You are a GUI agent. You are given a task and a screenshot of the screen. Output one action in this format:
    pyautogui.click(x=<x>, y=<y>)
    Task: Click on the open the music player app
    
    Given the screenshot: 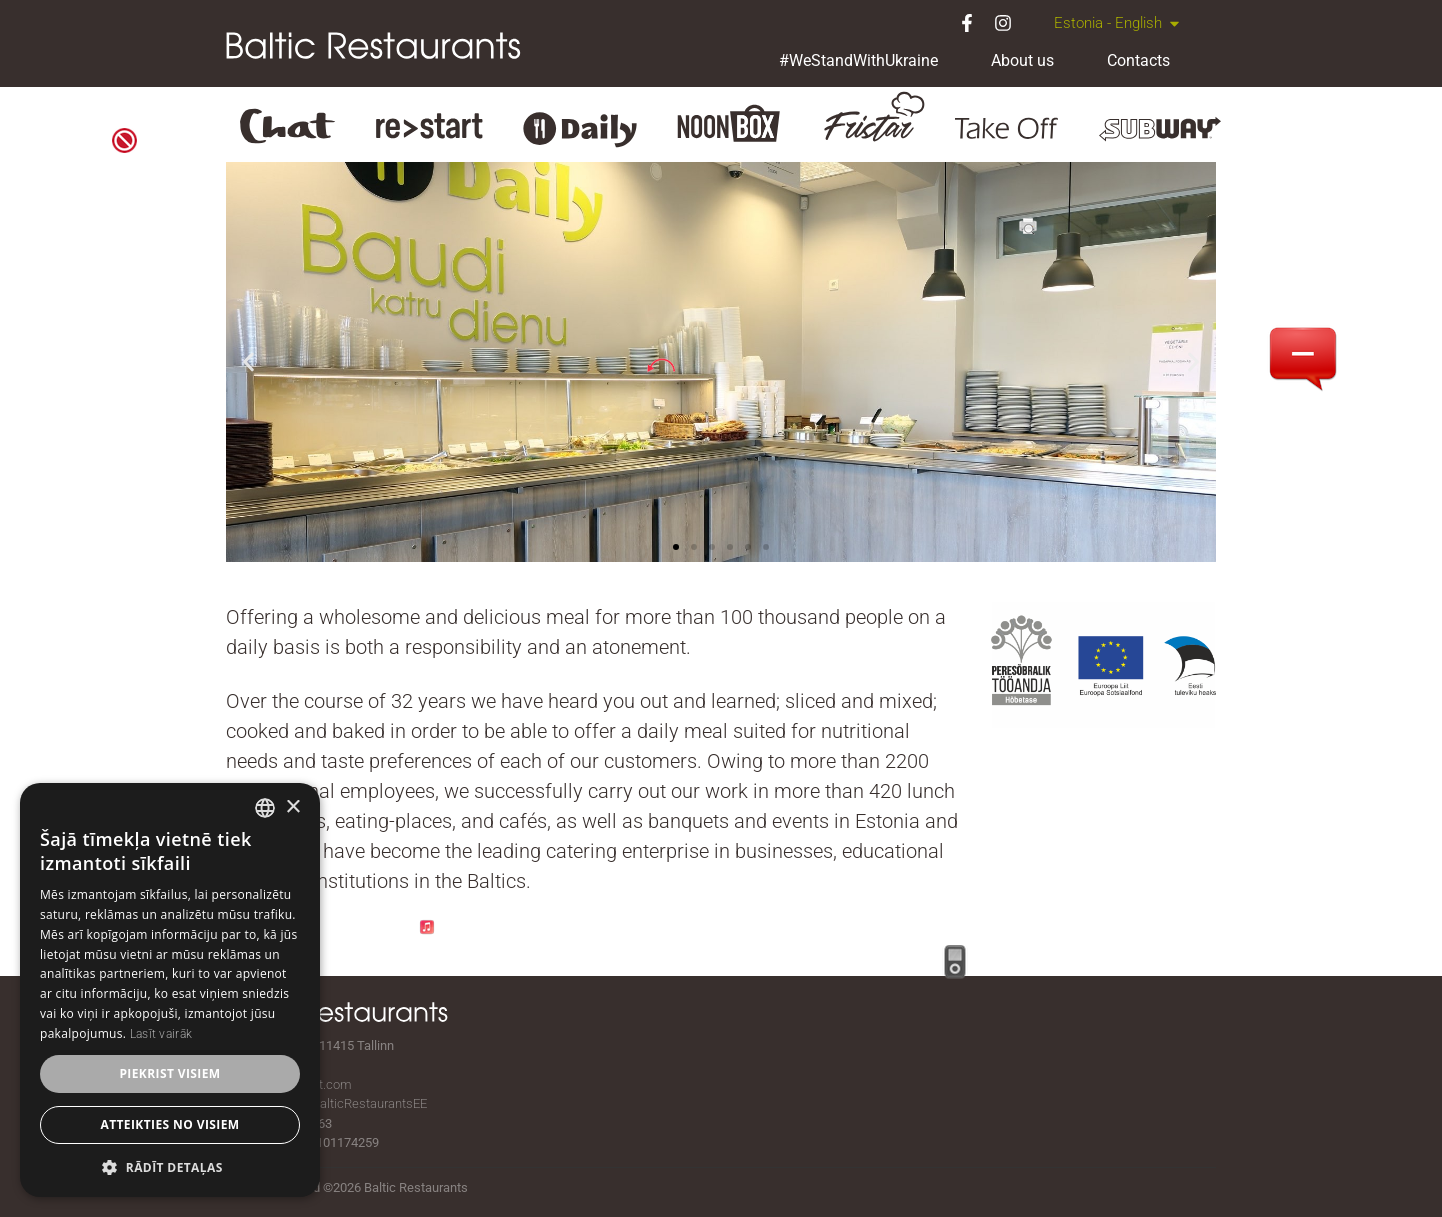 What is the action you would take?
    pyautogui.click(x=427, y=927)
    